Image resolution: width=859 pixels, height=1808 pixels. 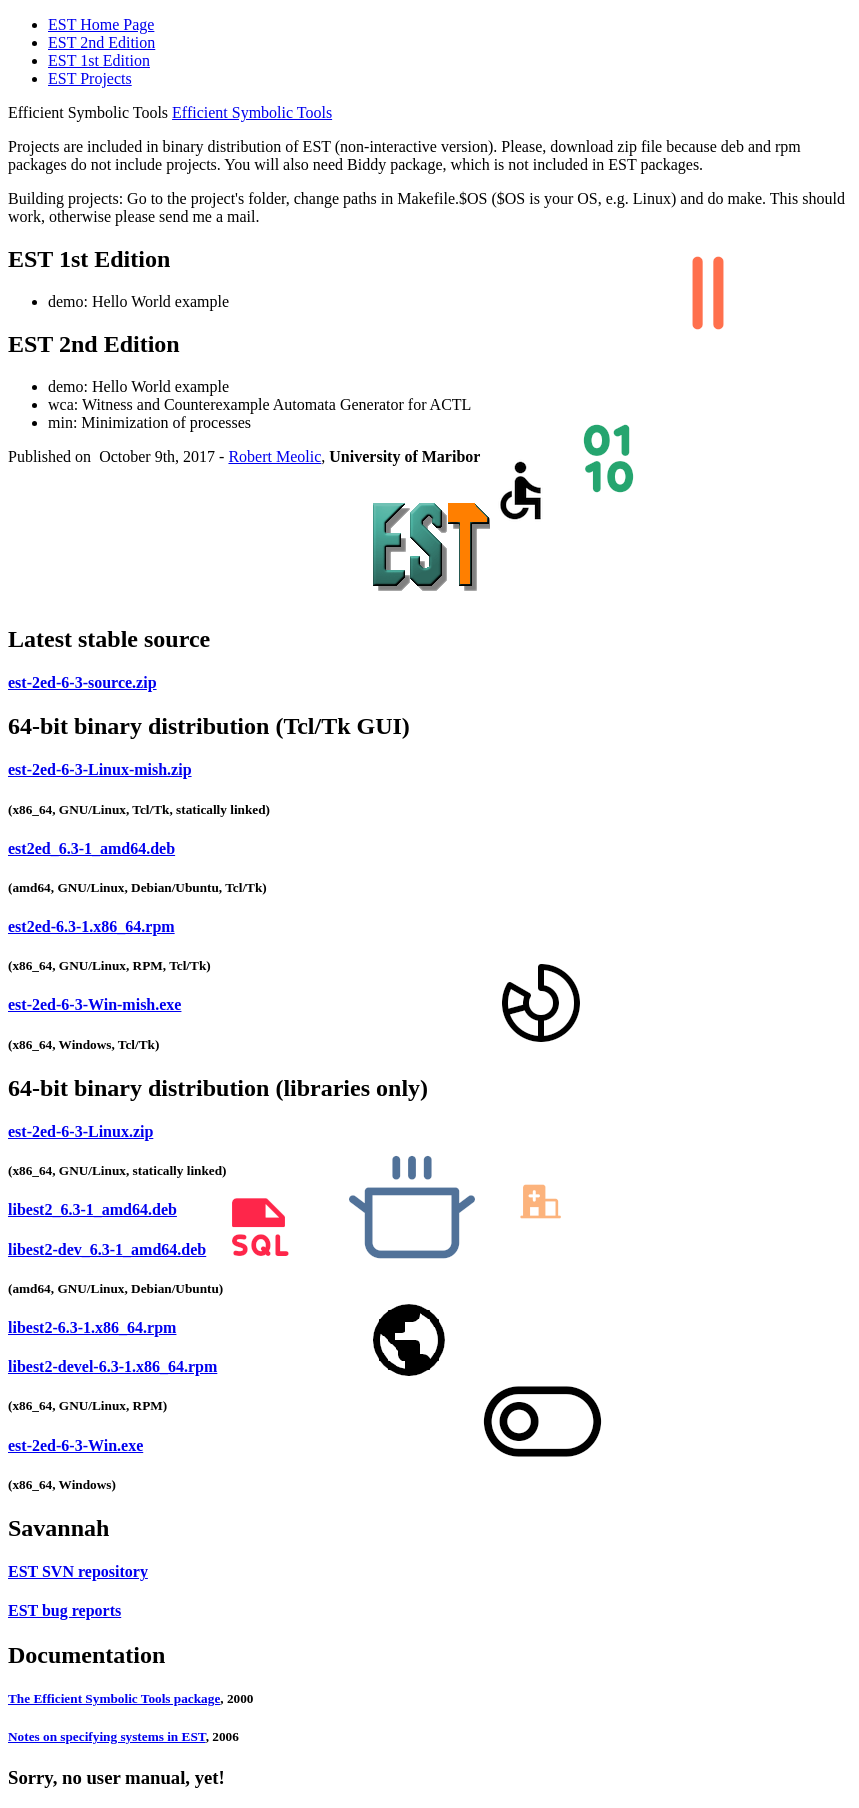 What do you see at coordinates (538, 1201) in the screenshot?
I see `find nearby hospitals or medical facilities` at bounding box center [538, 1201].